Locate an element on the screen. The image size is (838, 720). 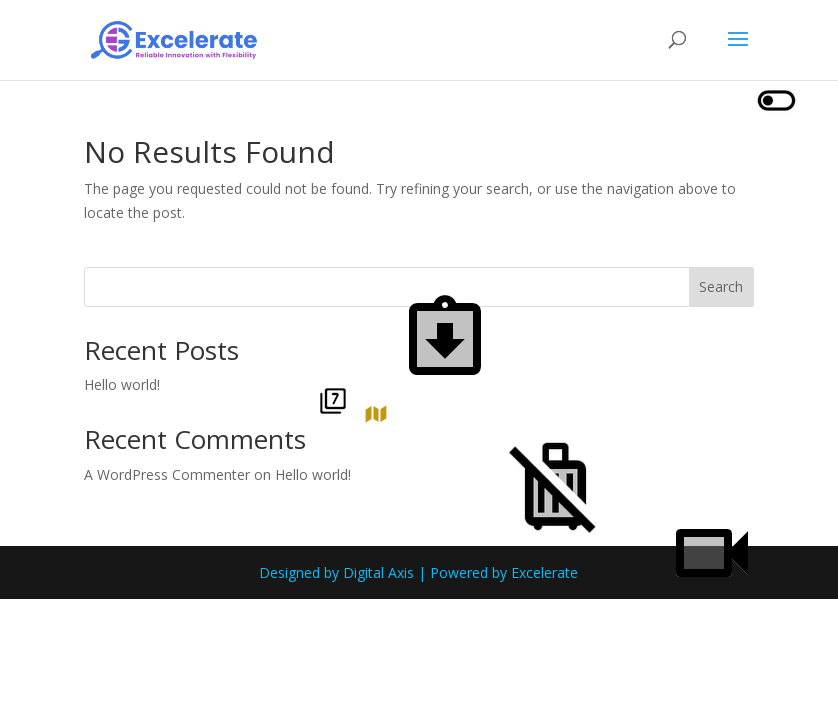
download or receive an assignment is located at coordinates (445, 339).